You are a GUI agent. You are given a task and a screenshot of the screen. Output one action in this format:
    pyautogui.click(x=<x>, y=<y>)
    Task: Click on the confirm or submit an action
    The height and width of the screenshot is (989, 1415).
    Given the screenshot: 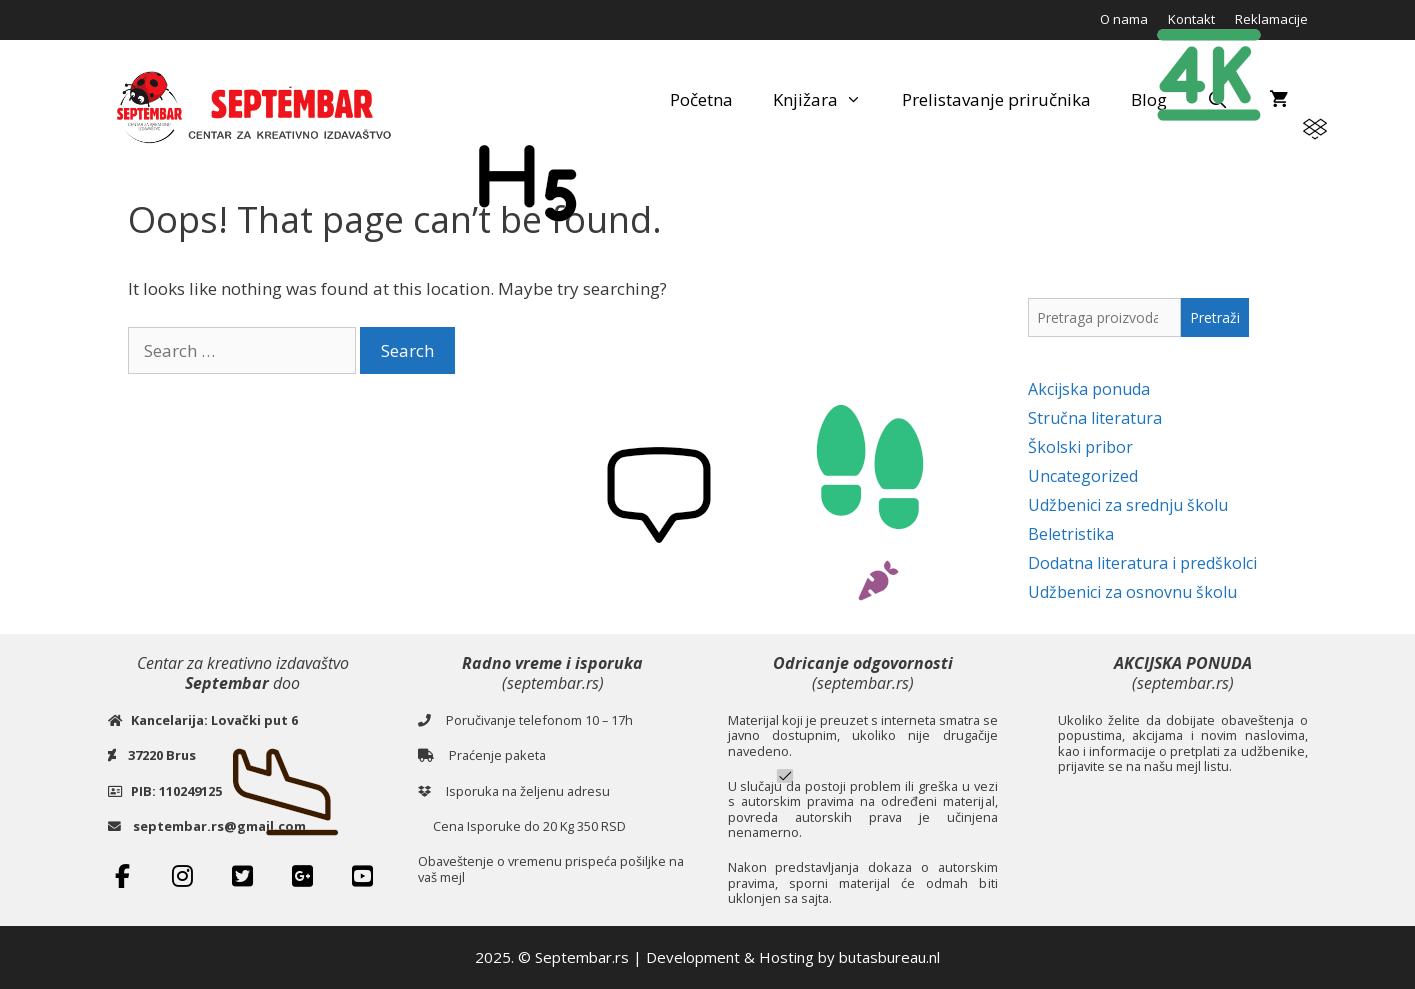 What is the action you would take?
    pyautogui.click(x=785, y=776)
    